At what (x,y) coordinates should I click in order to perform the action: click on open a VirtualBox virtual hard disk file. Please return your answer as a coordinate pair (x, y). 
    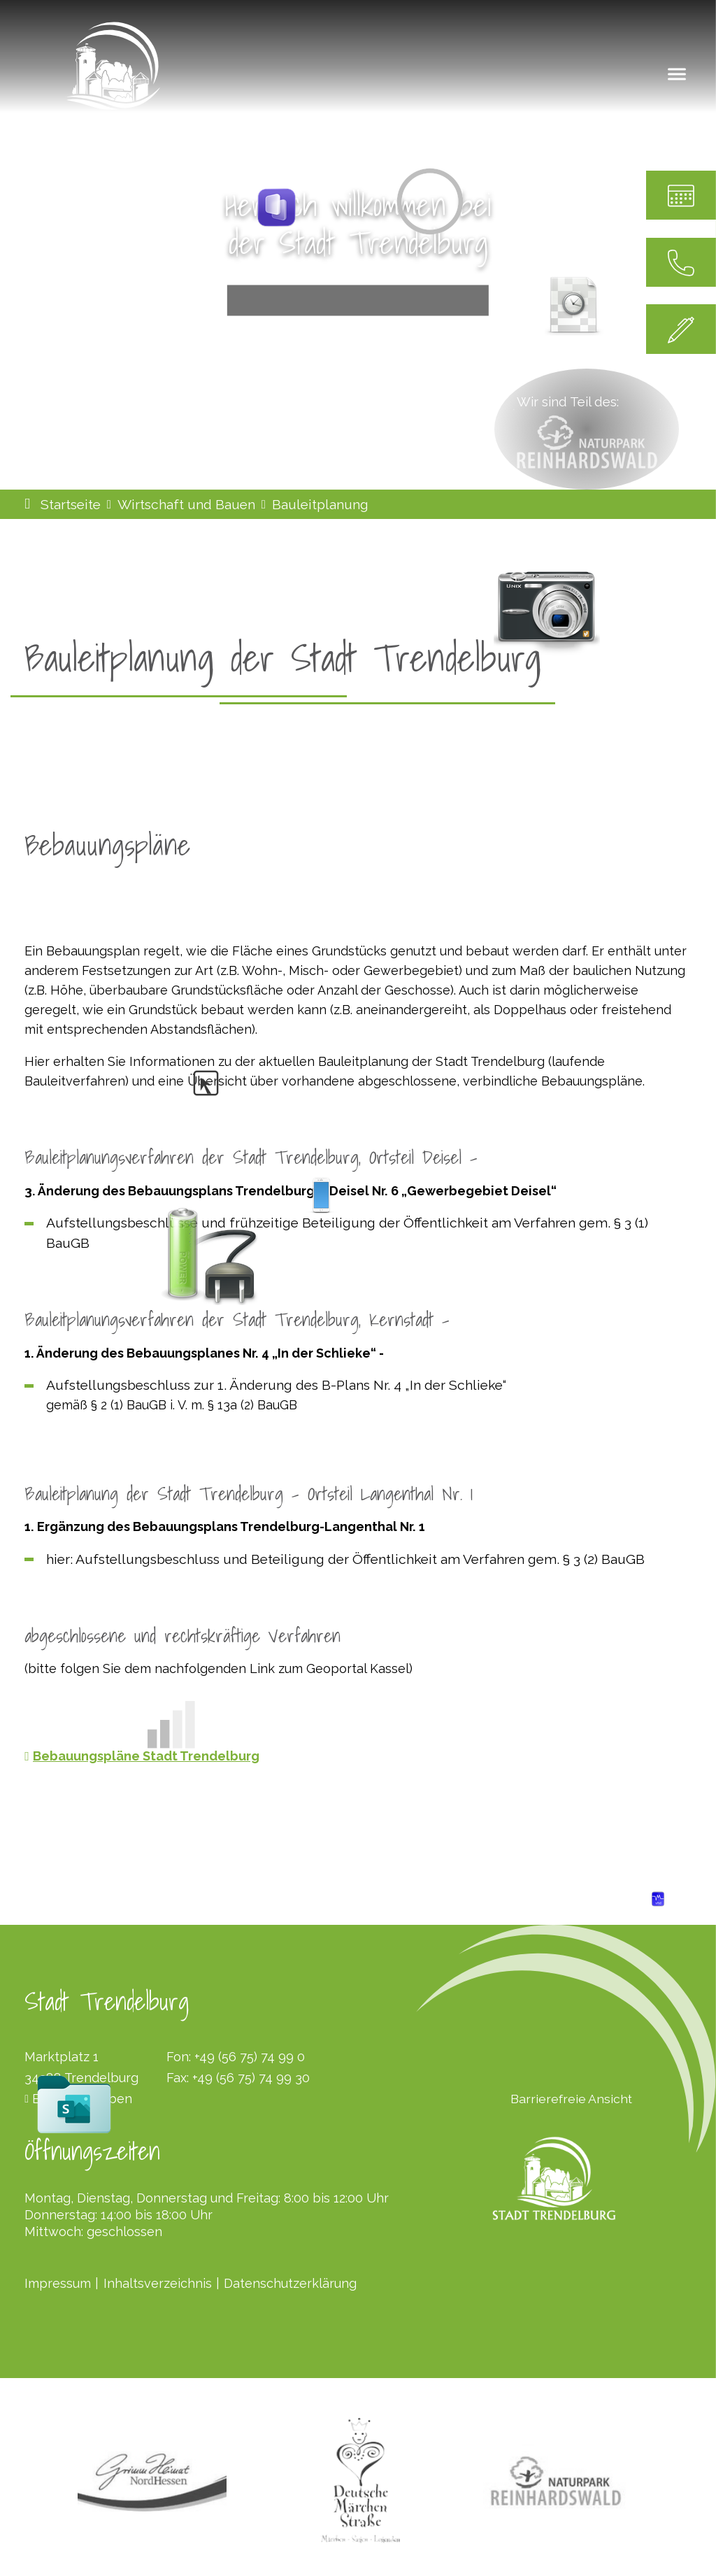
    Looking at the image, I should click on (658, 1899).